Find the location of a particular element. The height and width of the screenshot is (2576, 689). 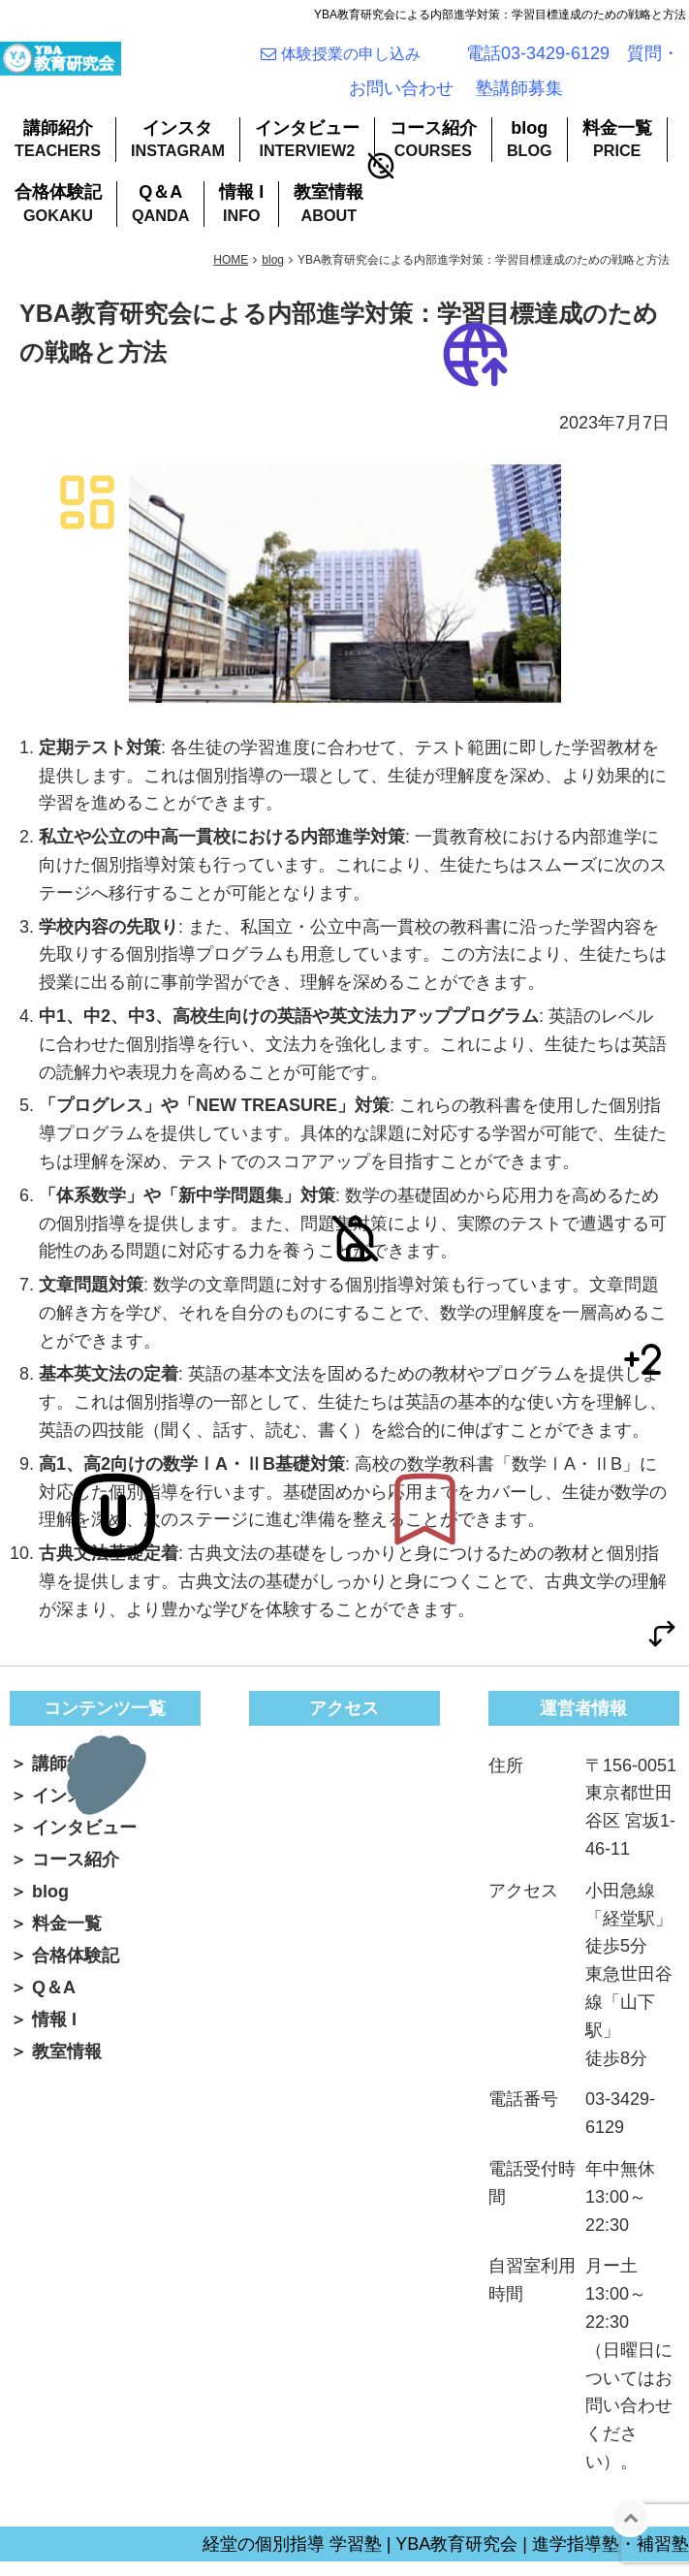

save this item for later is located at coordinates (424, 1509).